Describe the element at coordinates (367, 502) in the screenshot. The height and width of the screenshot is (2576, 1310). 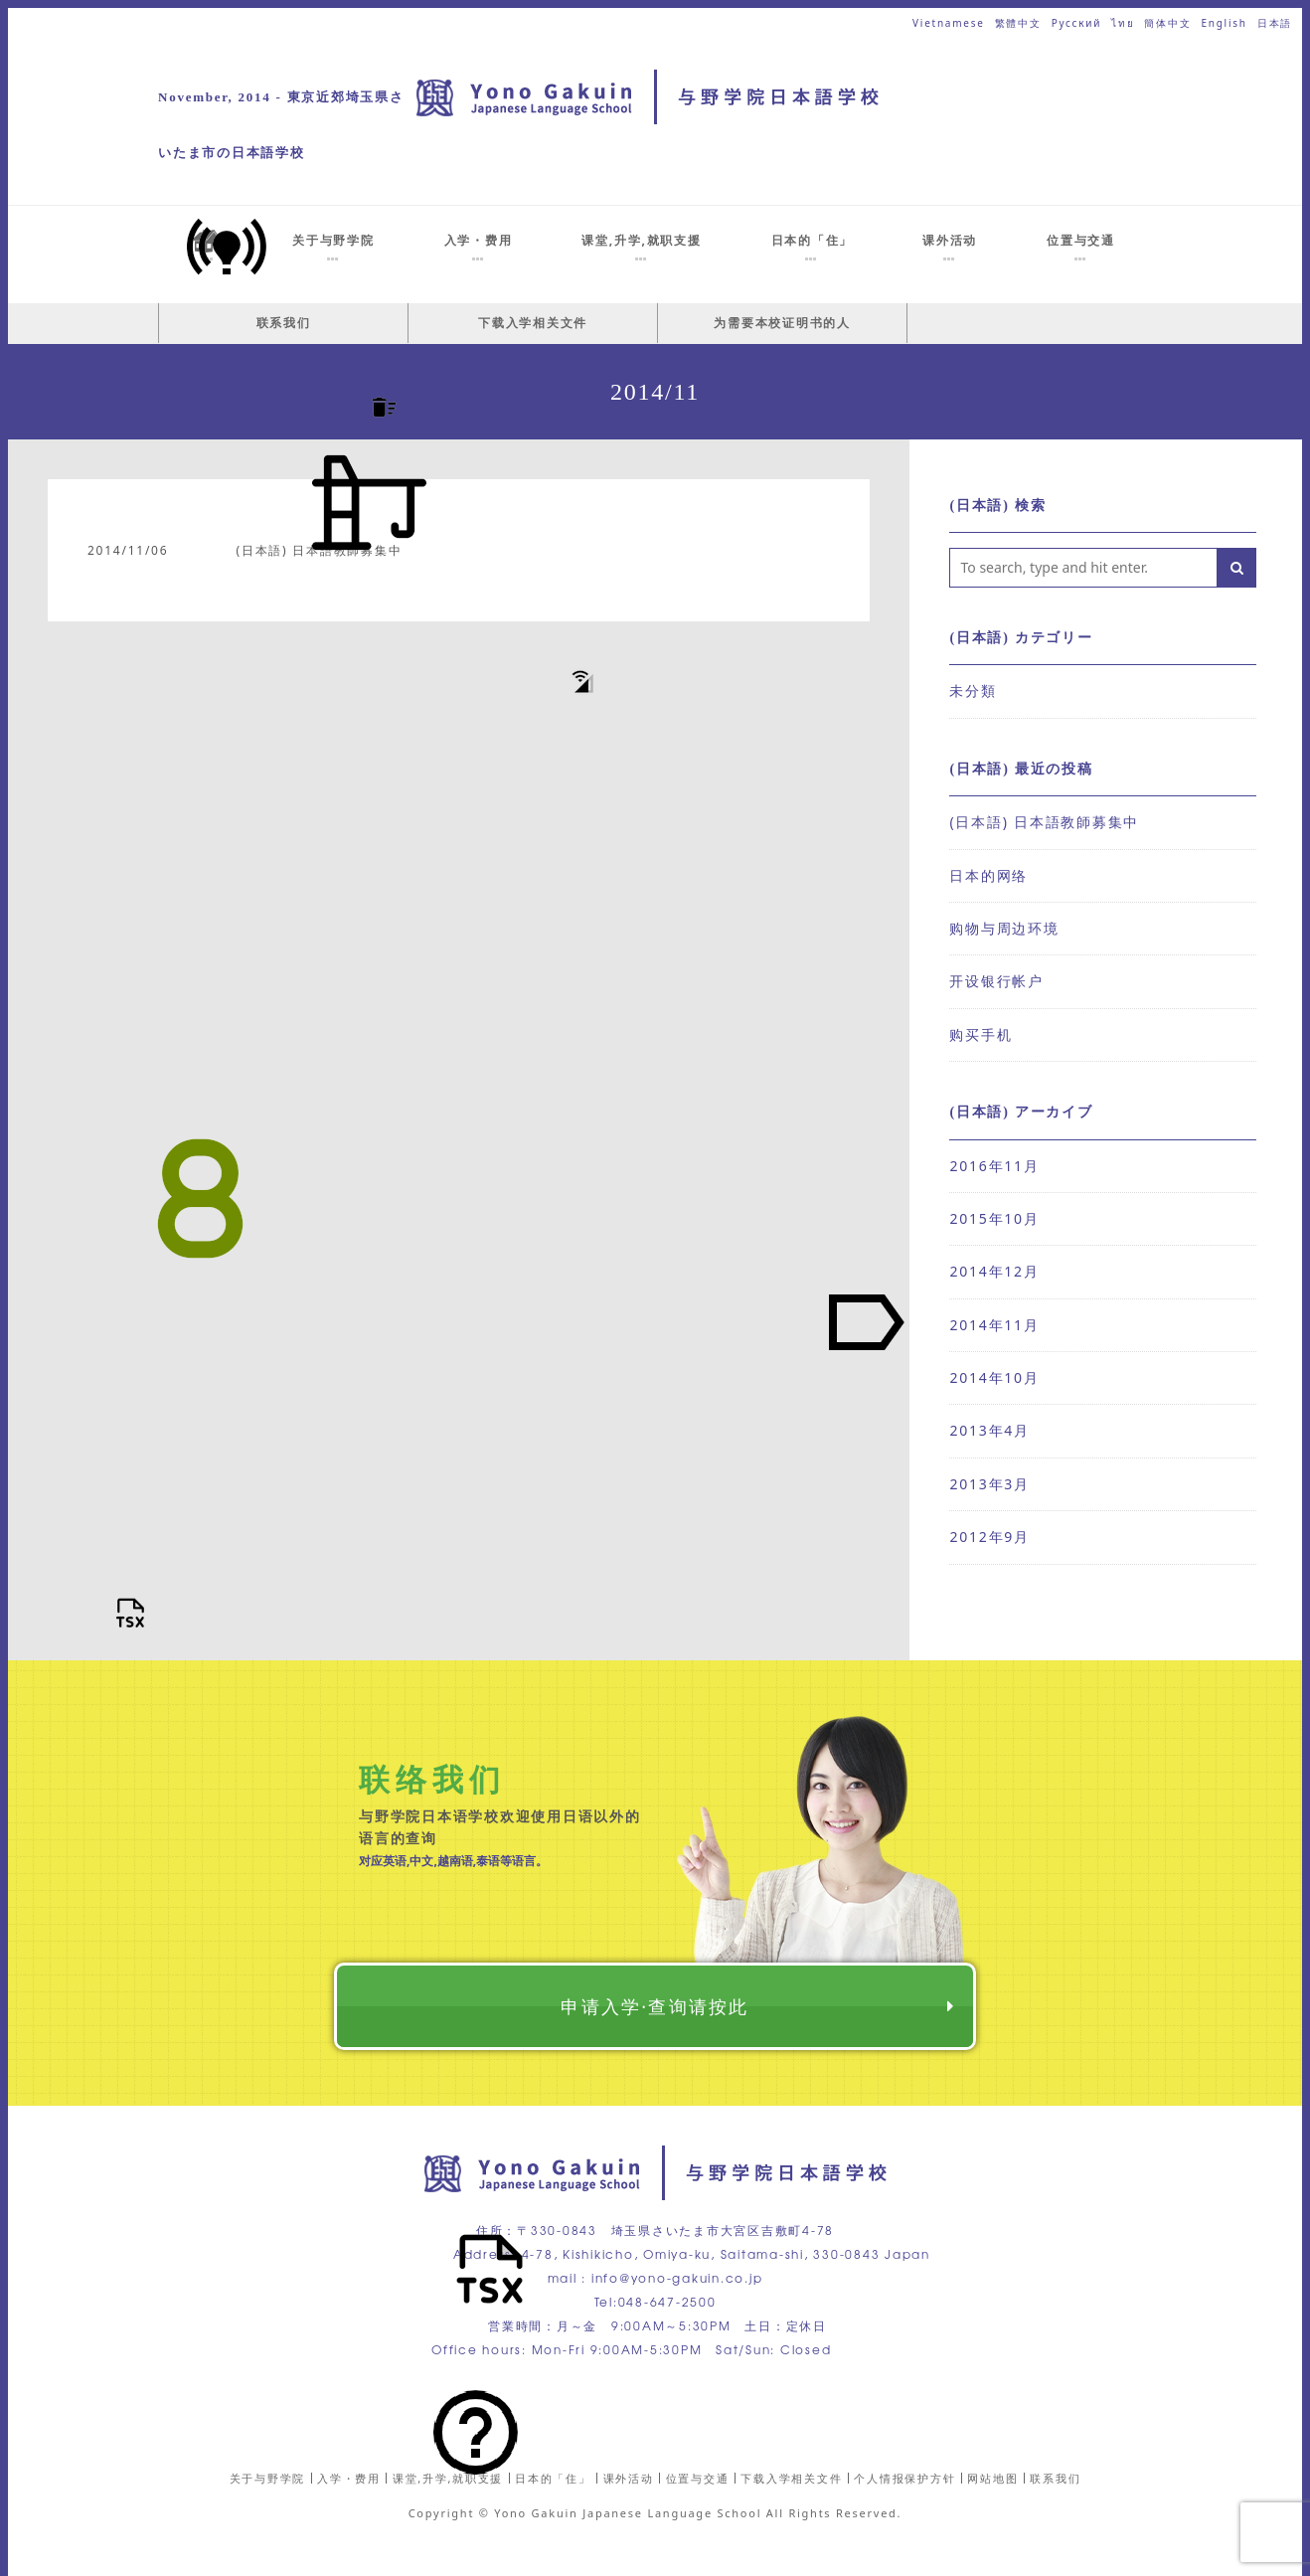
I see `construction or building in progress` at that location.